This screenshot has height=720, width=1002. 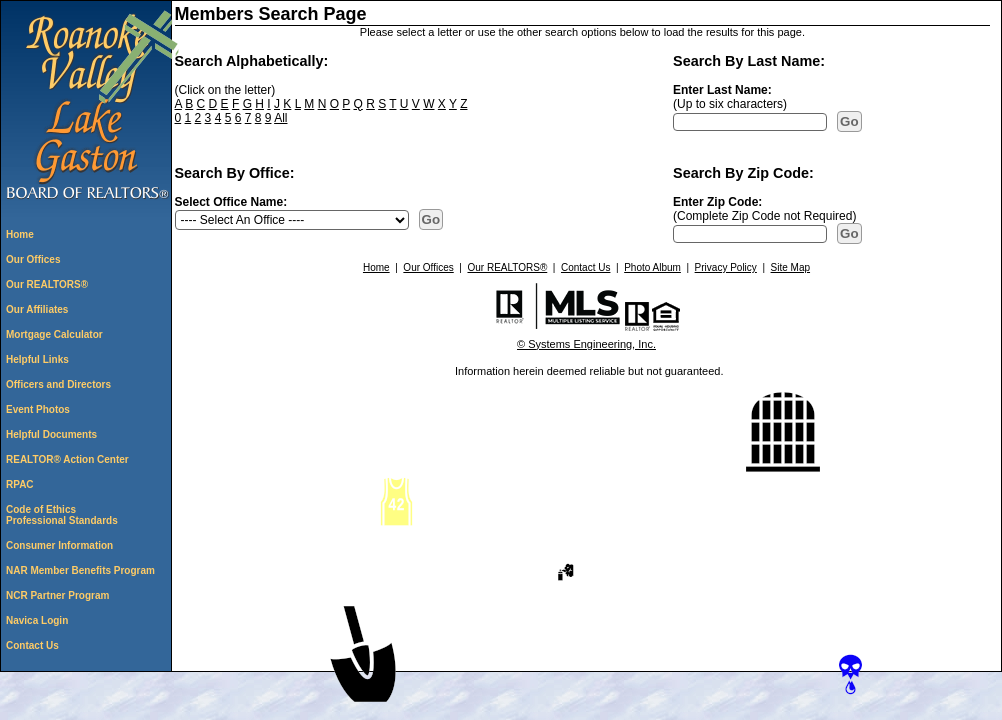 What do you see at coordinates (396, 501) in the screenshot?
I see `view team roster or player information` at bounding box center [396, 501].